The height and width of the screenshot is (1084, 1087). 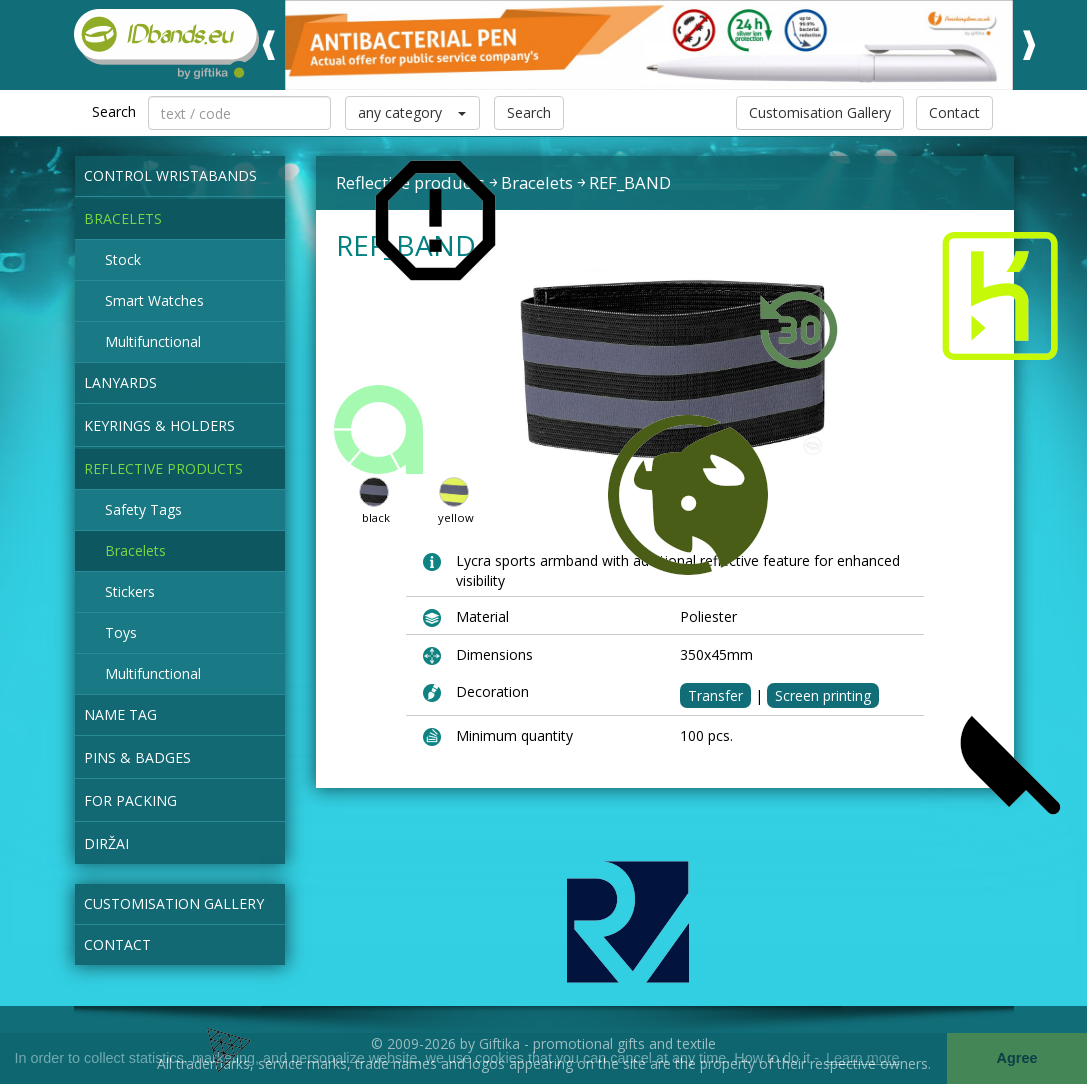 What do you see at coordinates (378, 429) in the screenshot?
I see `akaunting accounting software logo` at bounding box center [378, 429].